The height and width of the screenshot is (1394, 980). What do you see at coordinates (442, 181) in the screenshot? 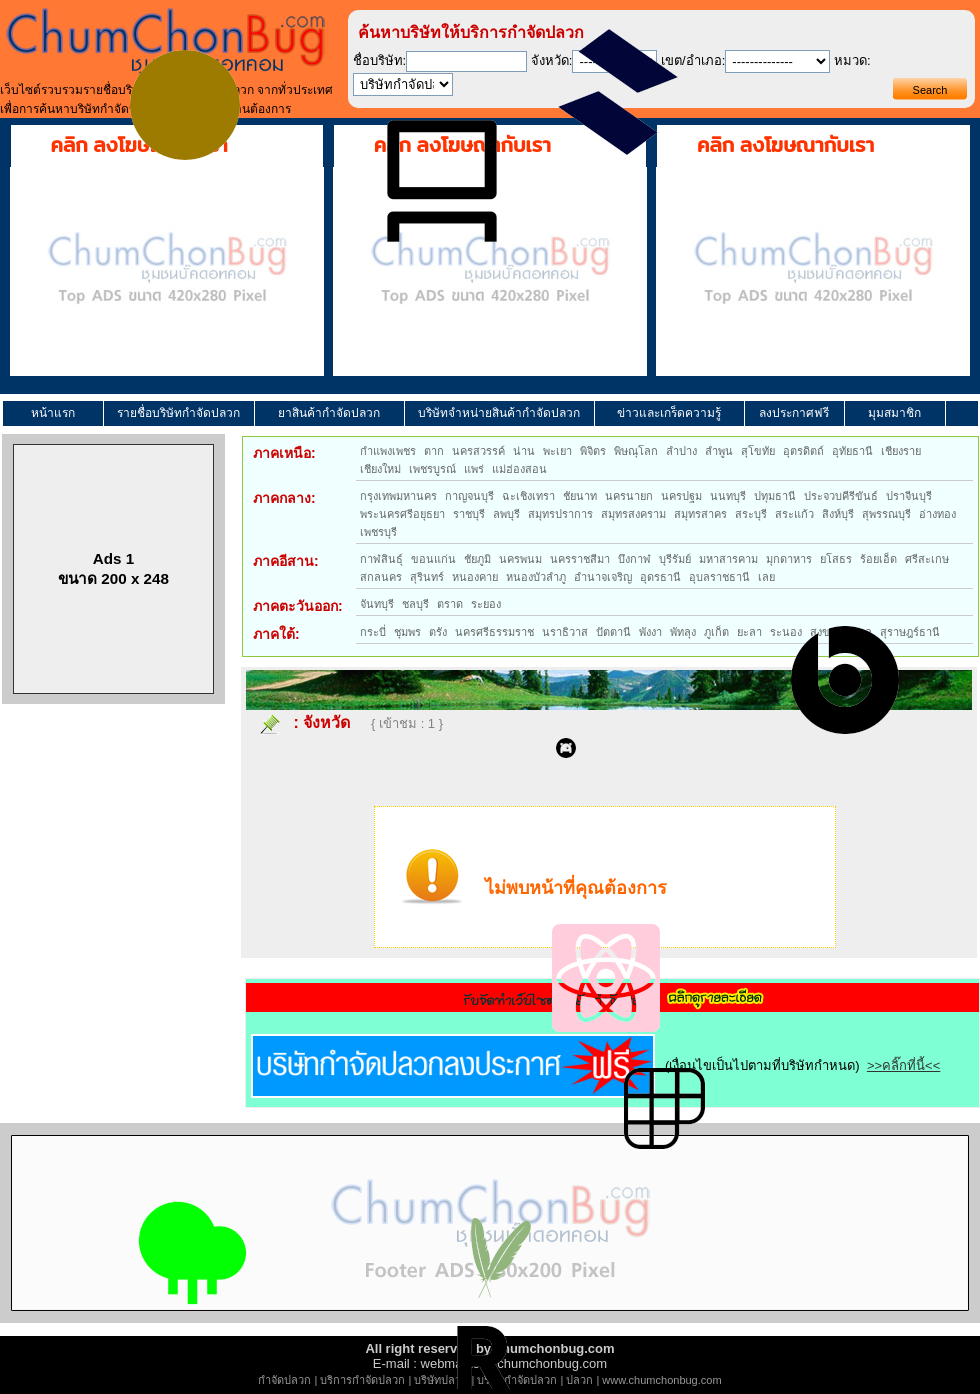
I see `switch to stacked view layout` at bounding box center [442, 181].